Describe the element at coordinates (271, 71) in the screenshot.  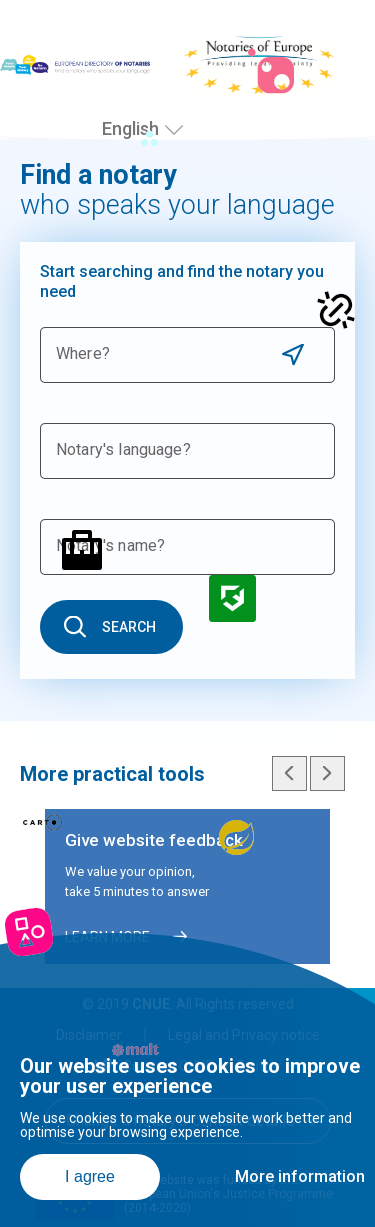
I see `nuget package manager logo` at that location.